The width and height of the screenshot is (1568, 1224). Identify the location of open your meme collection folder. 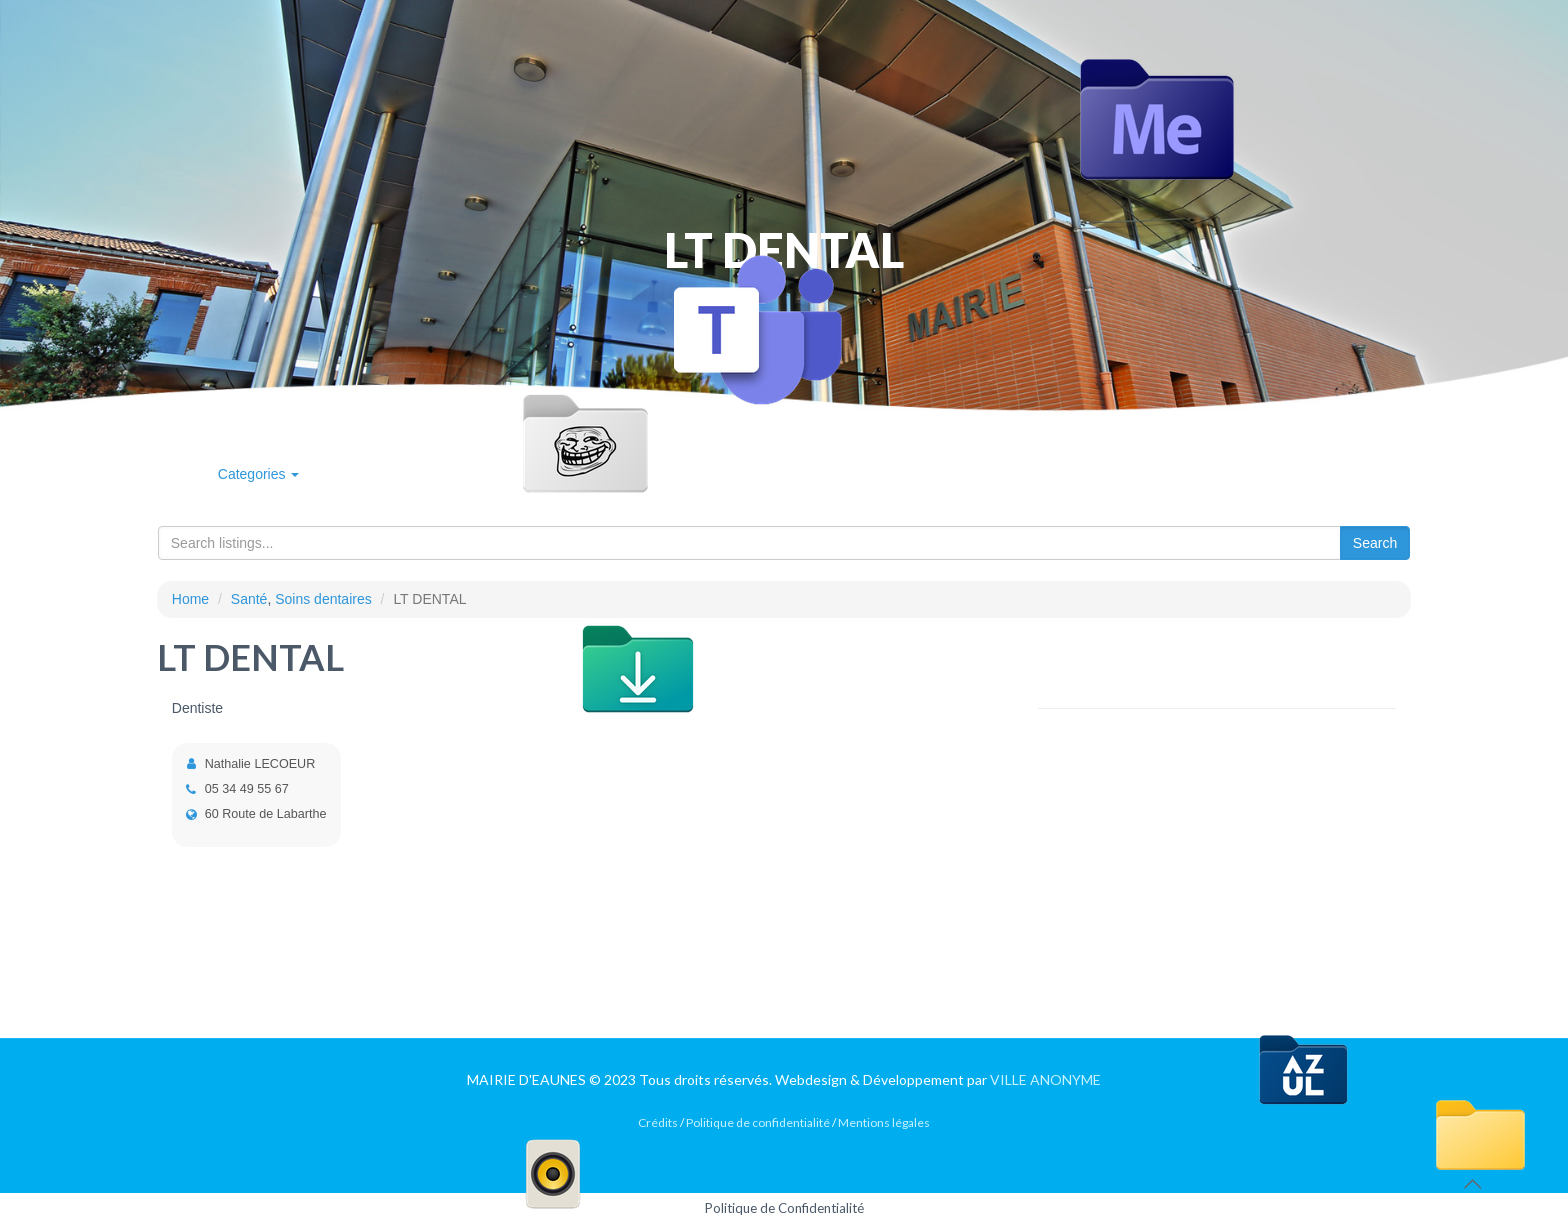
(585, 447).